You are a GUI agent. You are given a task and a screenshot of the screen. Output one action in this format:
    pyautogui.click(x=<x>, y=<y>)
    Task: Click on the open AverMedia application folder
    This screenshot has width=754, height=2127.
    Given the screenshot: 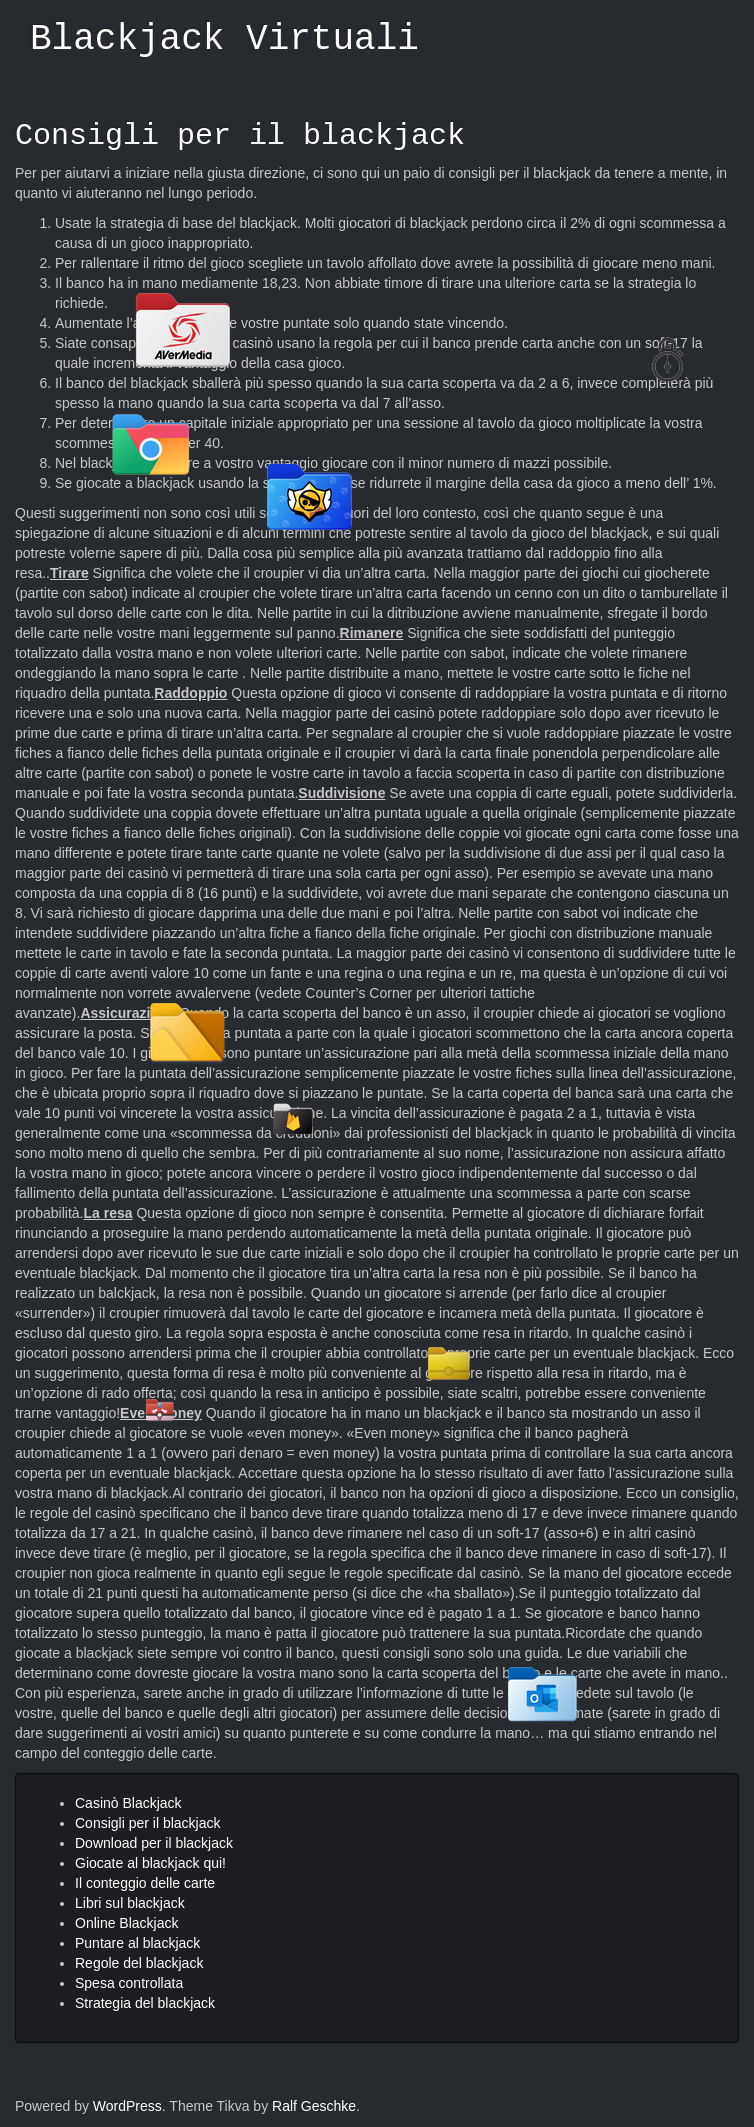 What is the action you would take?
    pyautogui.click(x=182, y=332)
    